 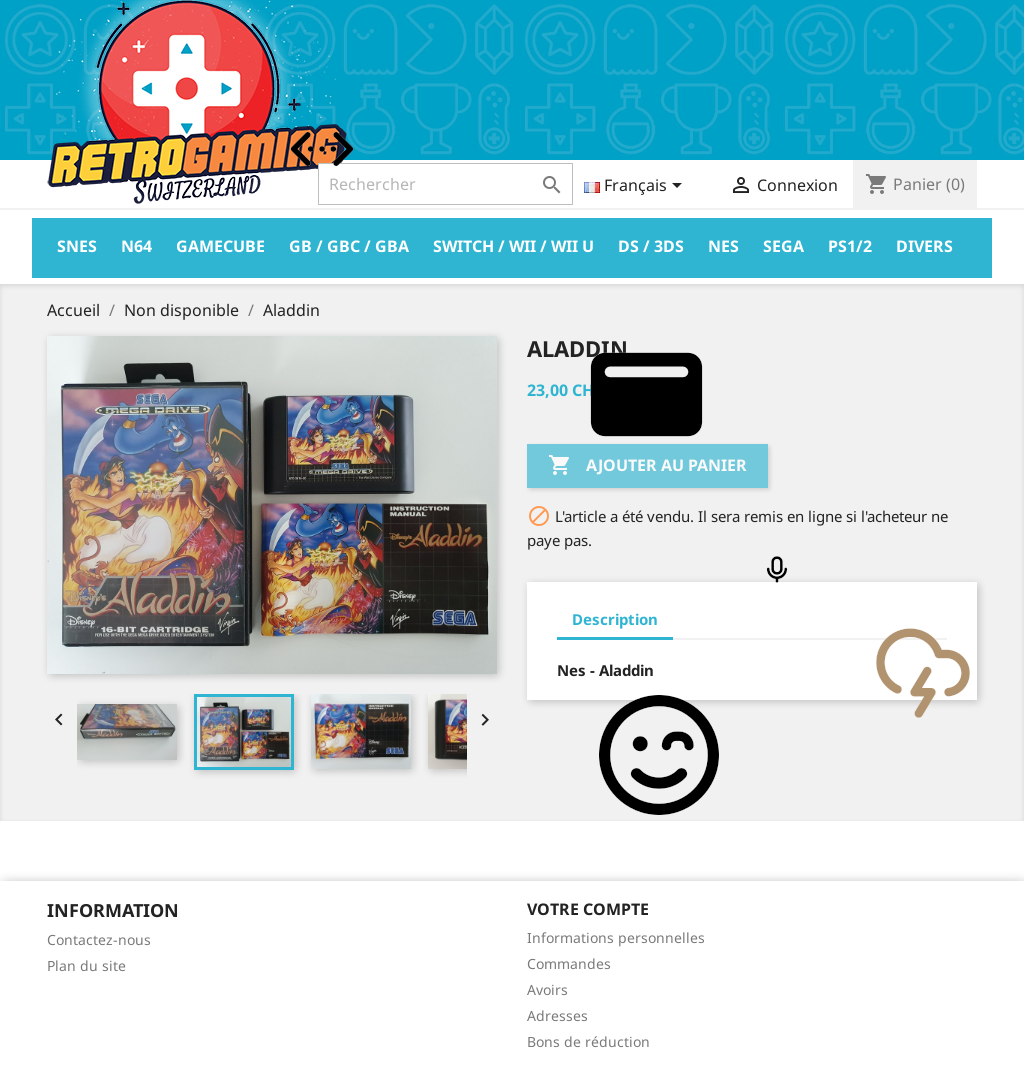 What do you see at coordinates (322, 149) in the screenshot?
I see `expand or collapse content horizontally` at bounding box center [322, 149].